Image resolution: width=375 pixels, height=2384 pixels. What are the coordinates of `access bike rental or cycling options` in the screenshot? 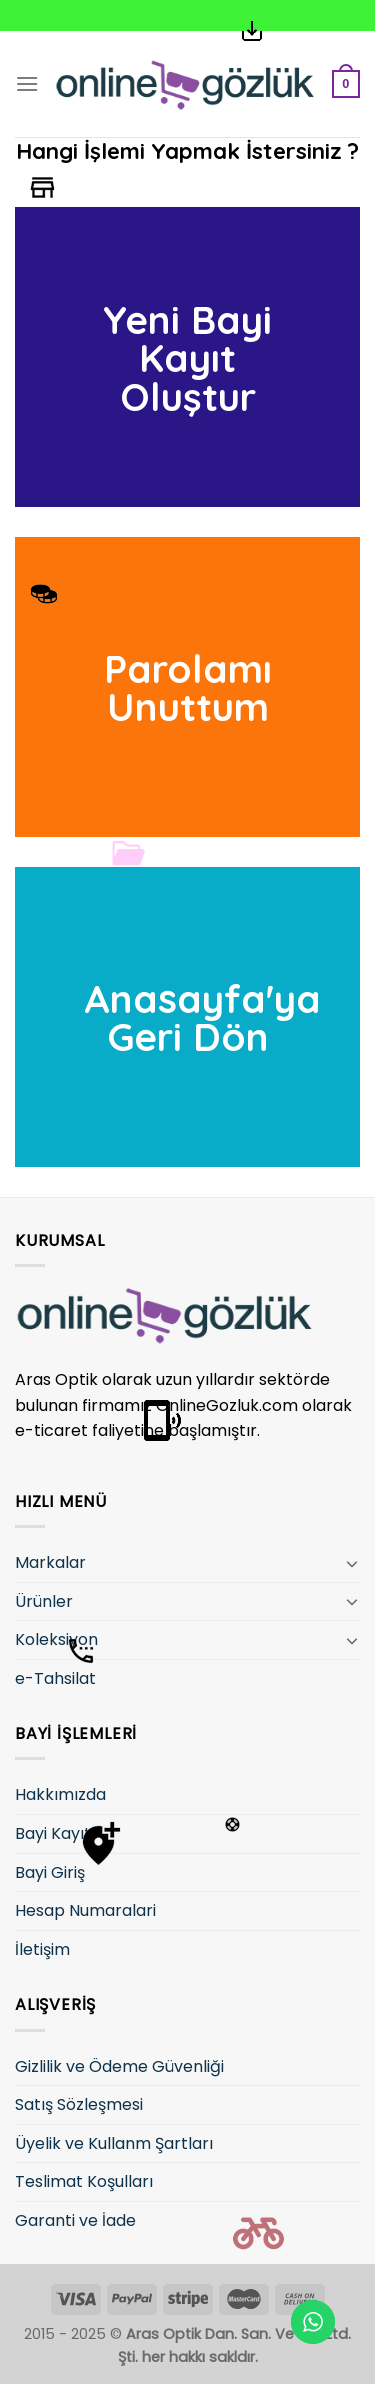 It's located at (258, 2232).